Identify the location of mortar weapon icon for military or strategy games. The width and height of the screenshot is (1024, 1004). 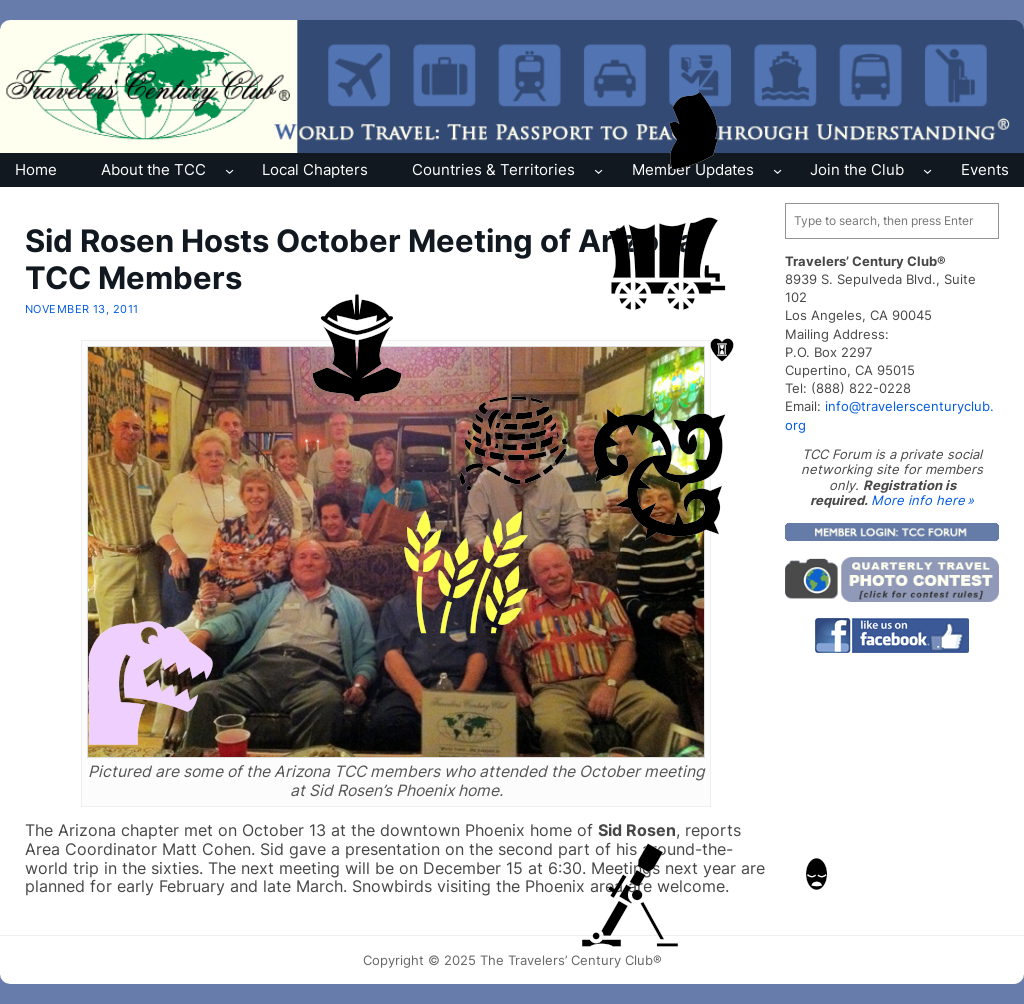
(630, 895).